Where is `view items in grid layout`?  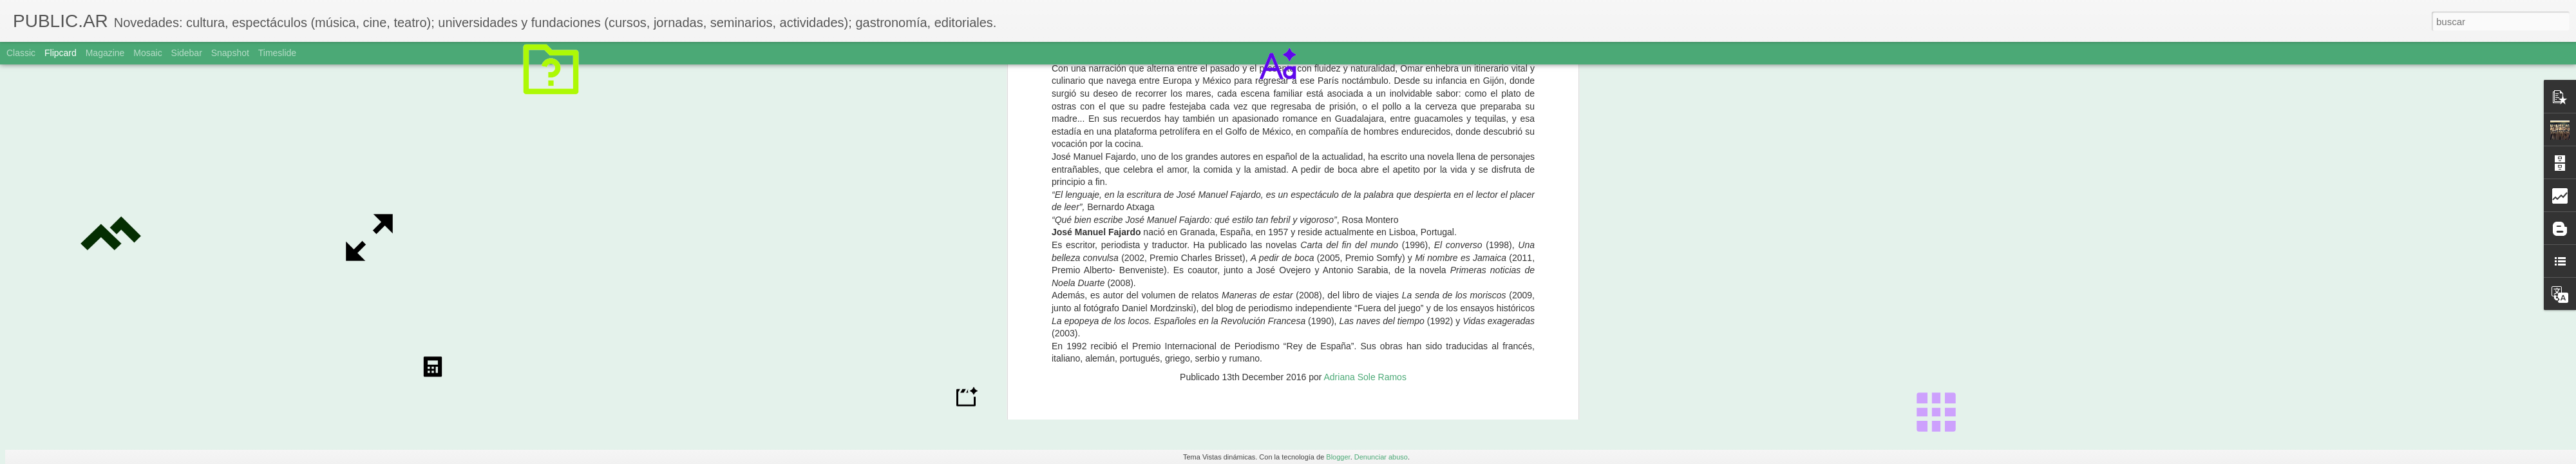 view items in grid layout is located at coordinates (1936, 412).